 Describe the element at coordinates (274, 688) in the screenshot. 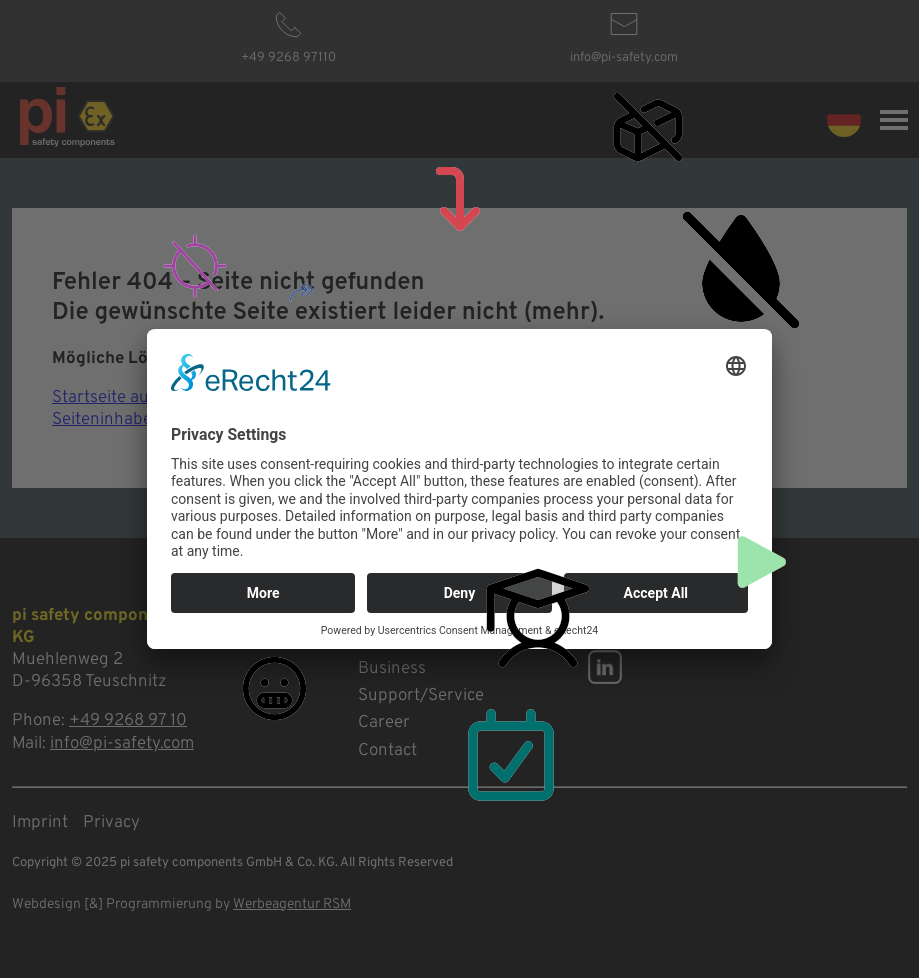

I see `indicates an awkward or uncomfortable situation` at that location.